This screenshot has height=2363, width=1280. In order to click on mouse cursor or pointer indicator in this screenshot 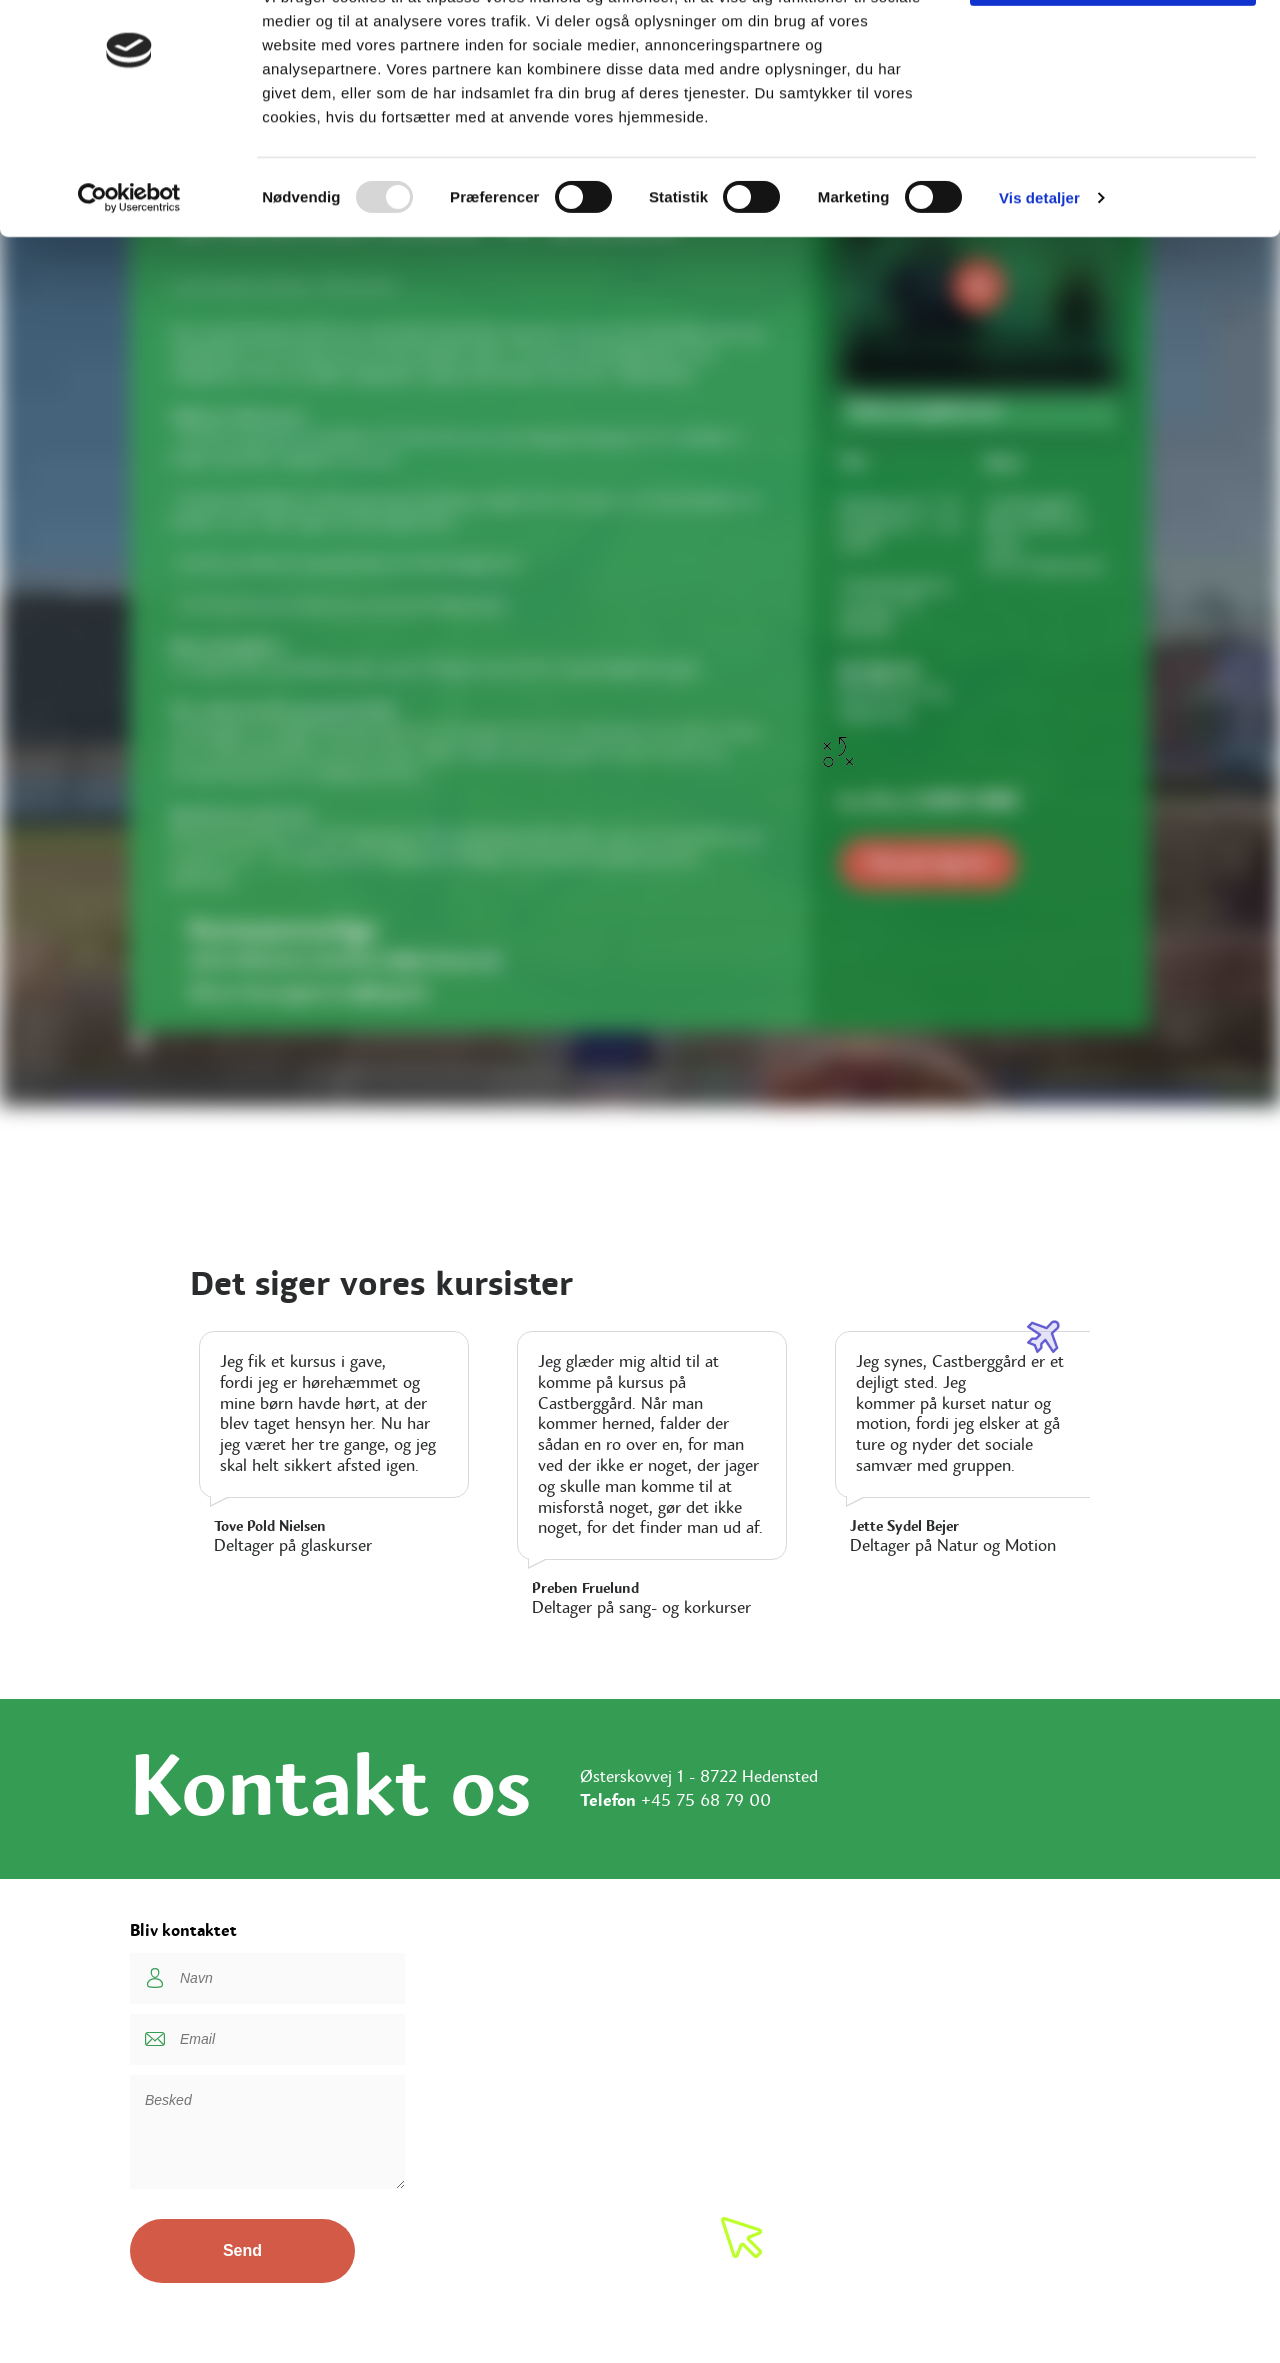, I will do `click(741, 2237)`.